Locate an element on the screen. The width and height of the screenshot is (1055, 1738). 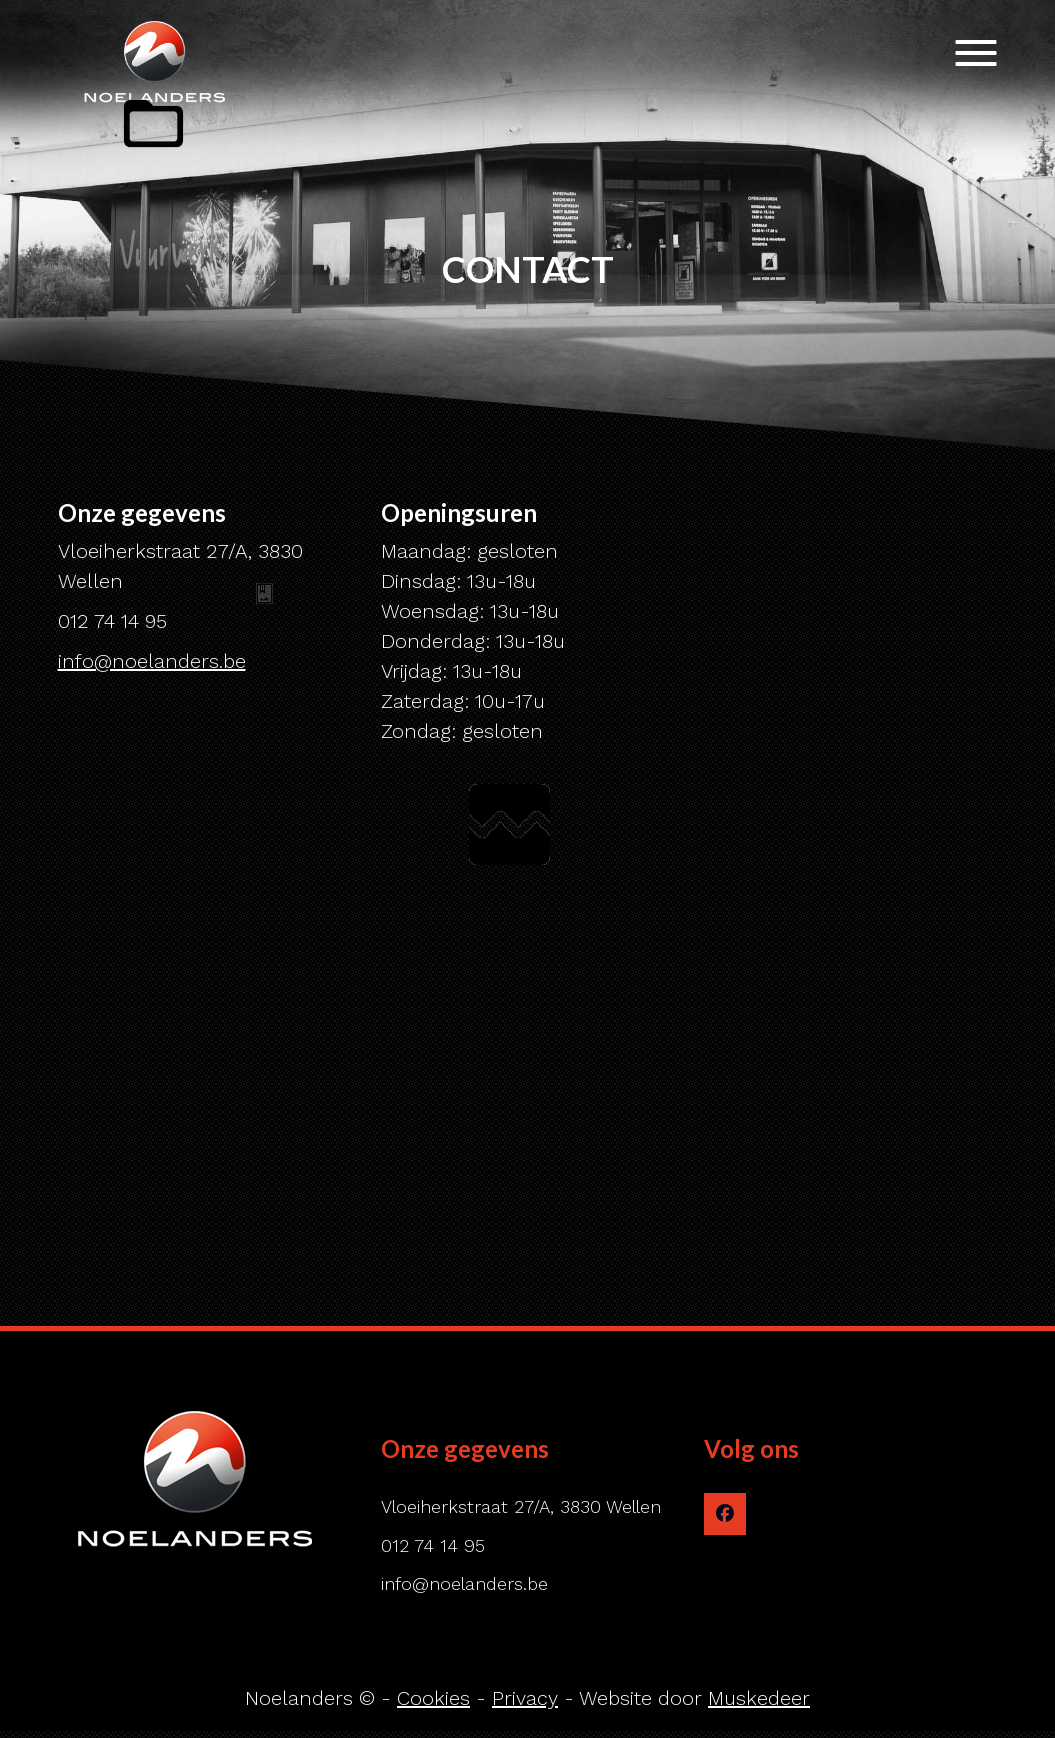
access your photo album is located at coordinates (264, 593).